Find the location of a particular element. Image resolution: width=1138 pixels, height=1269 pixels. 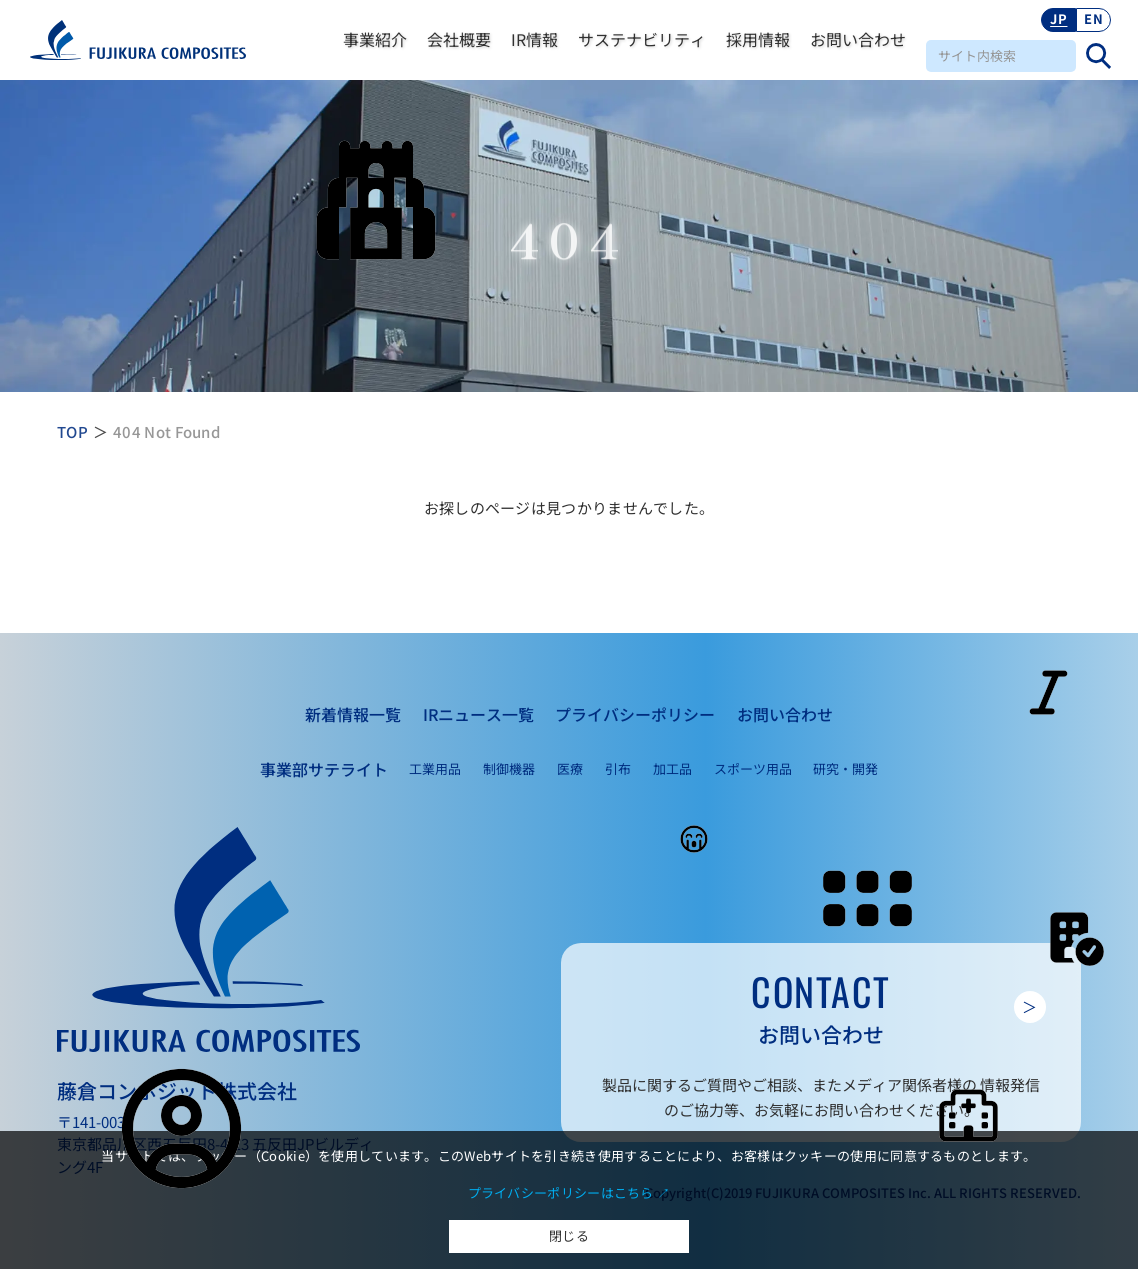

indicates a sad or crying emotional state is located at coordinates (694, 839).